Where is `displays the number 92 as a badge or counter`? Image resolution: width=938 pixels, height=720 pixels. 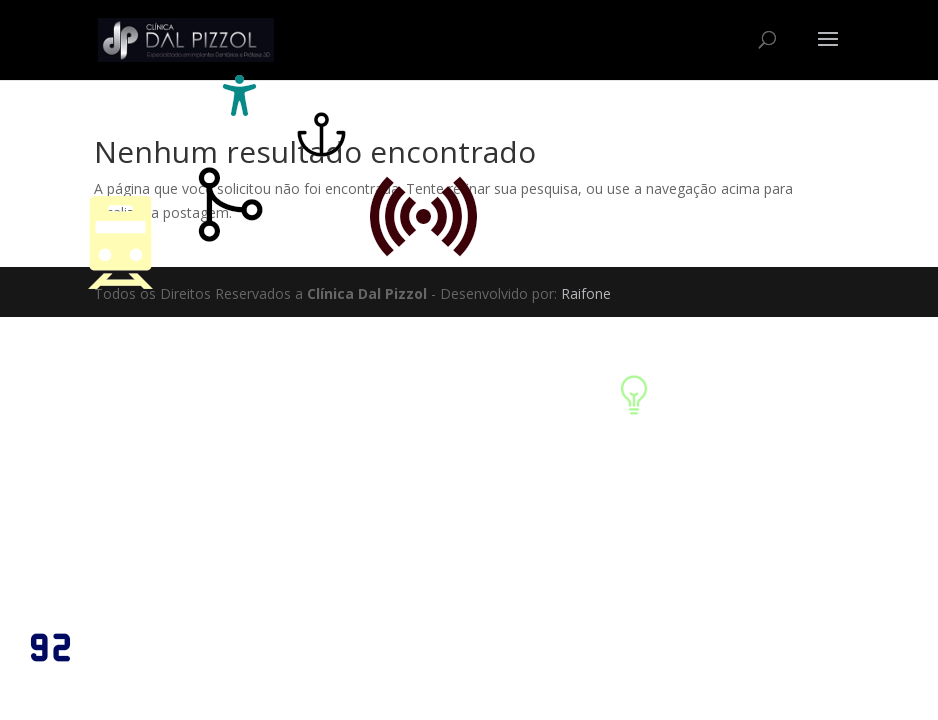 displays the number 92 as a badge or counter is located at coordinates (50, 647).